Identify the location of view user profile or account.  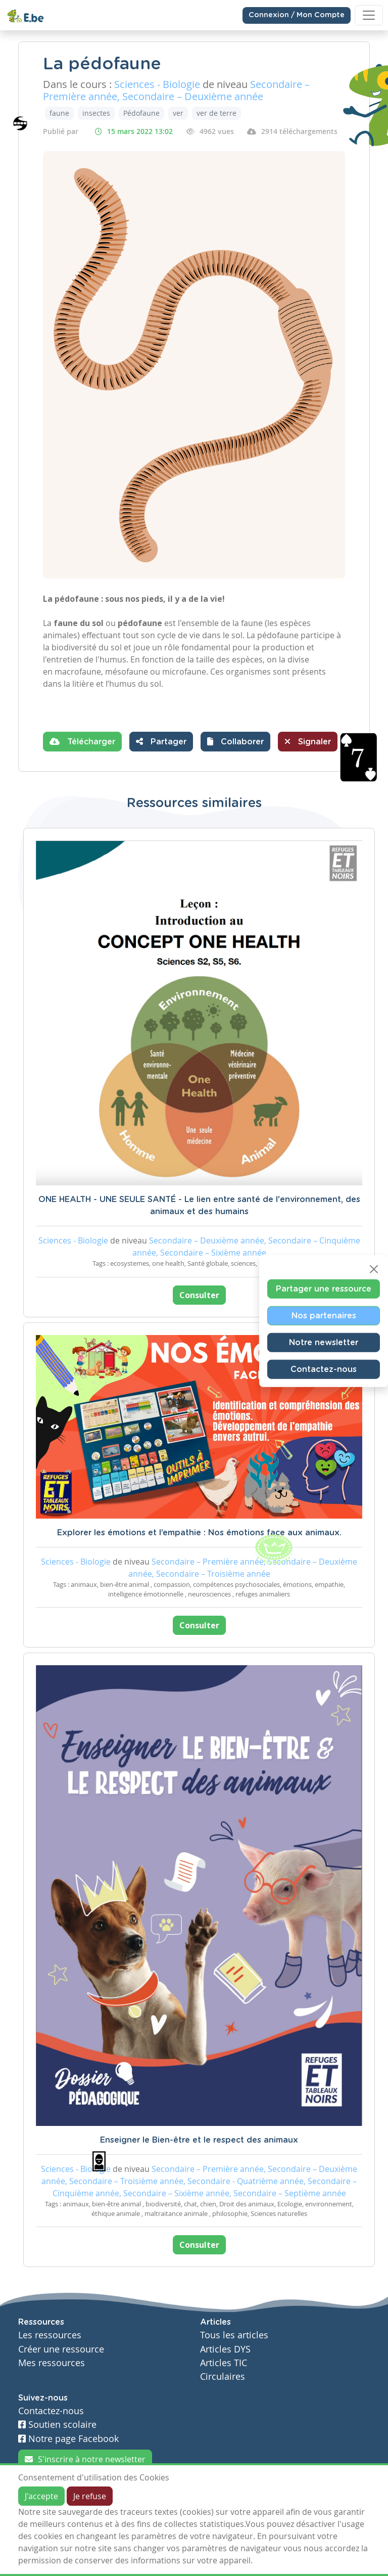
(99, 2161).